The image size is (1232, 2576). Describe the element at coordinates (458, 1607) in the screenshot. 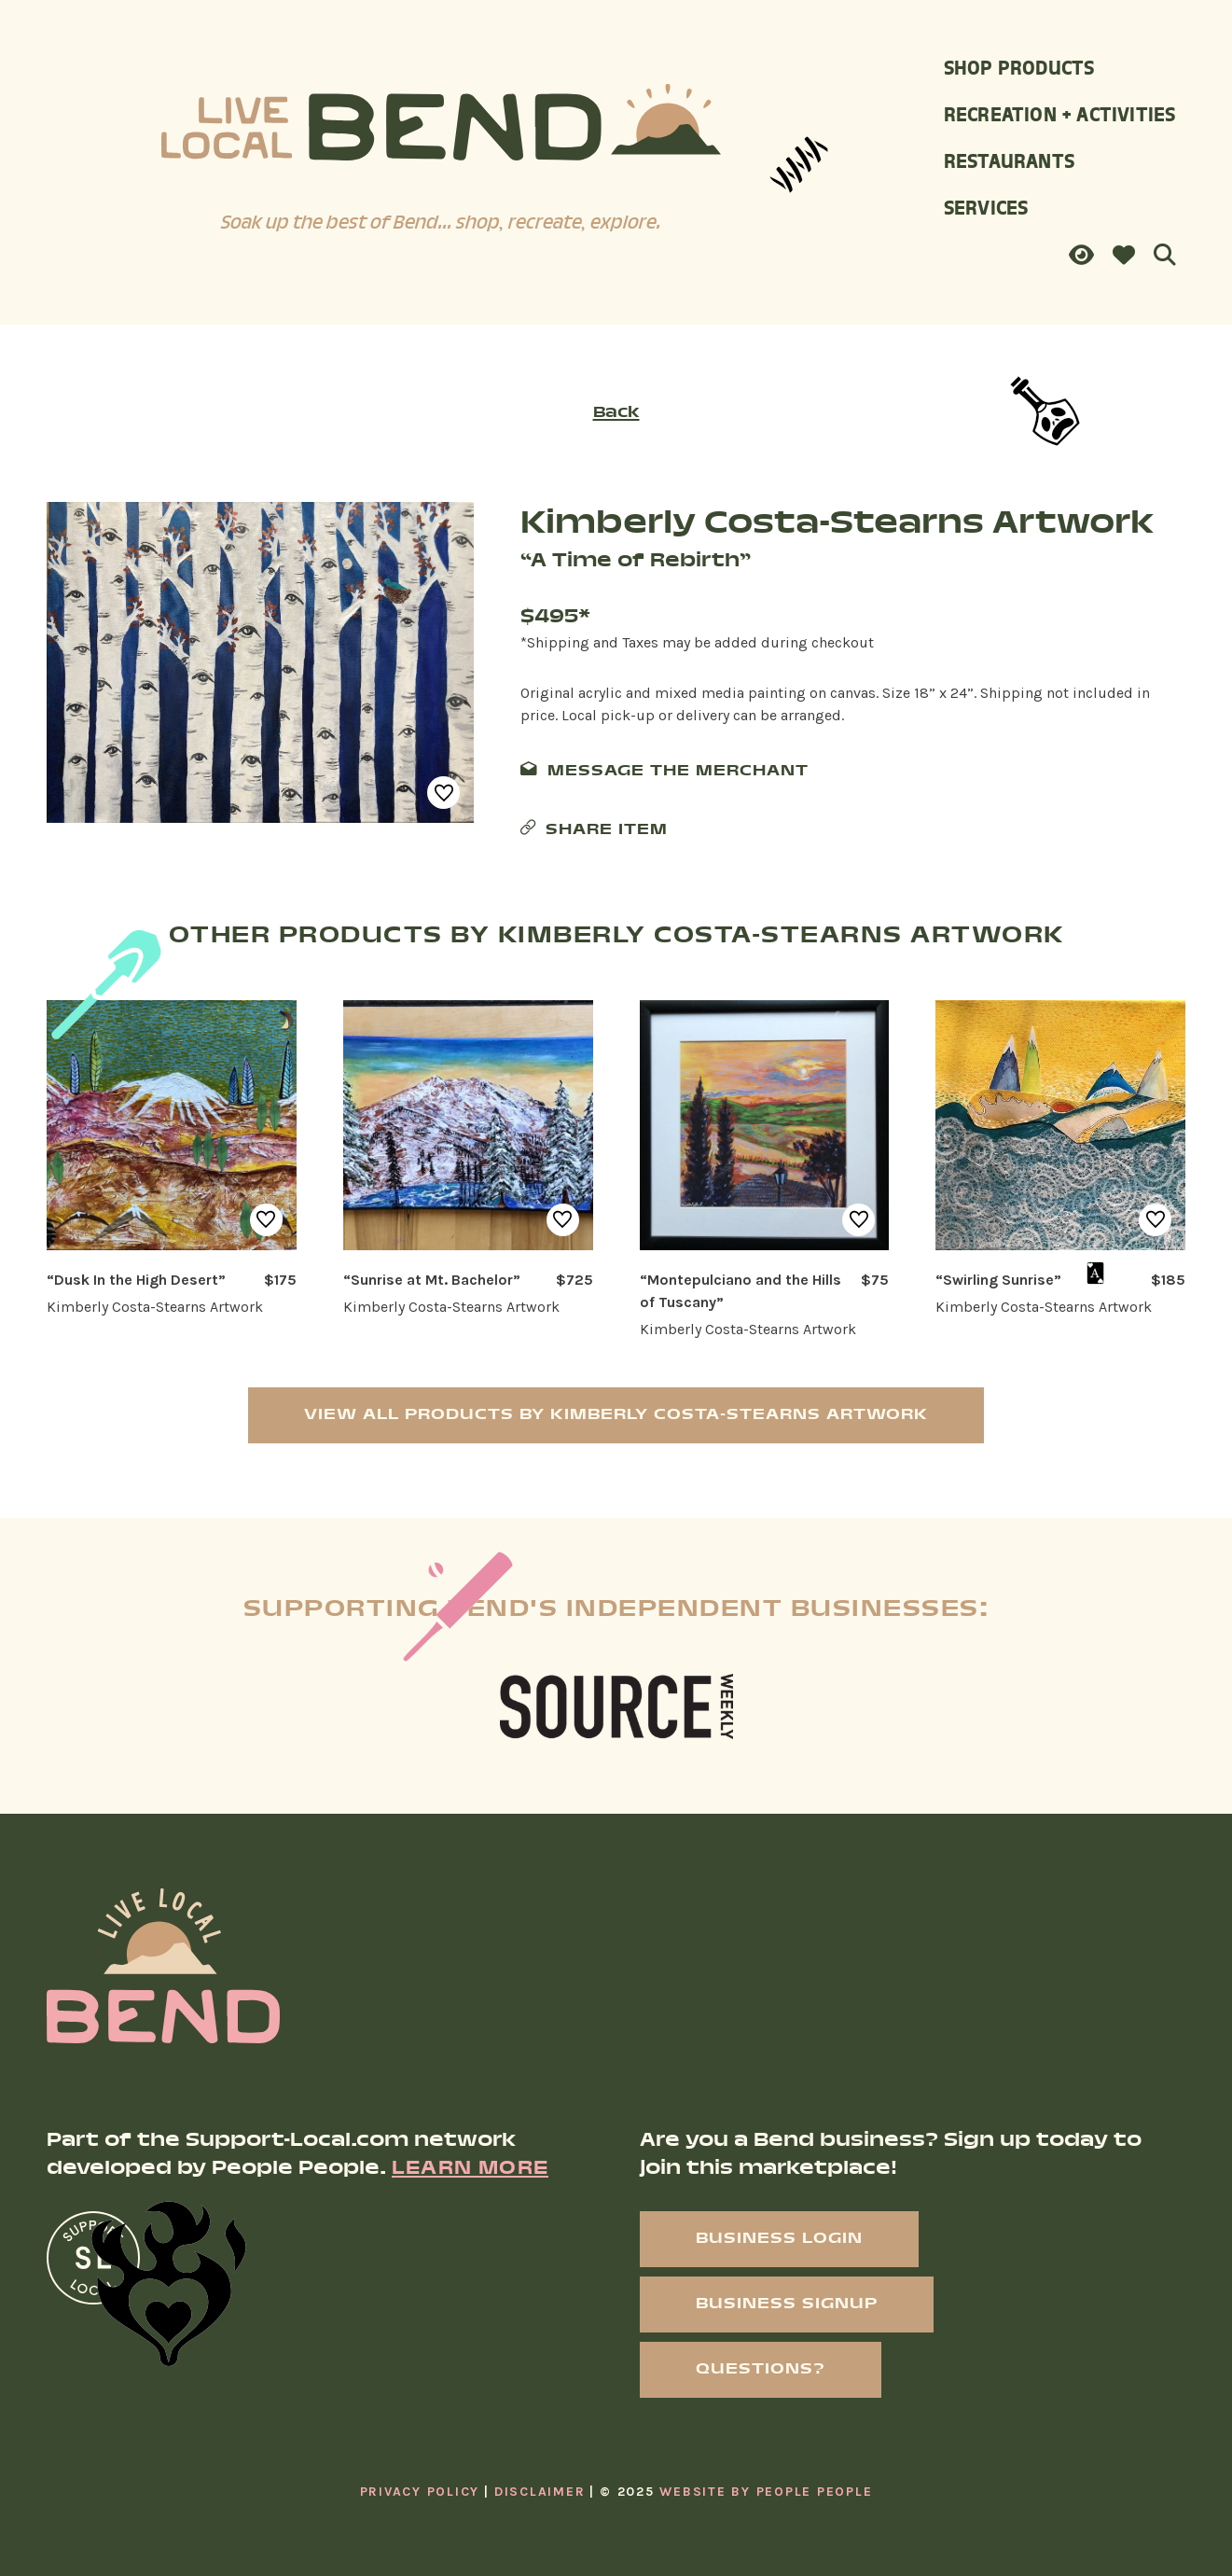

I see `access cricket game or sports content` at that location.